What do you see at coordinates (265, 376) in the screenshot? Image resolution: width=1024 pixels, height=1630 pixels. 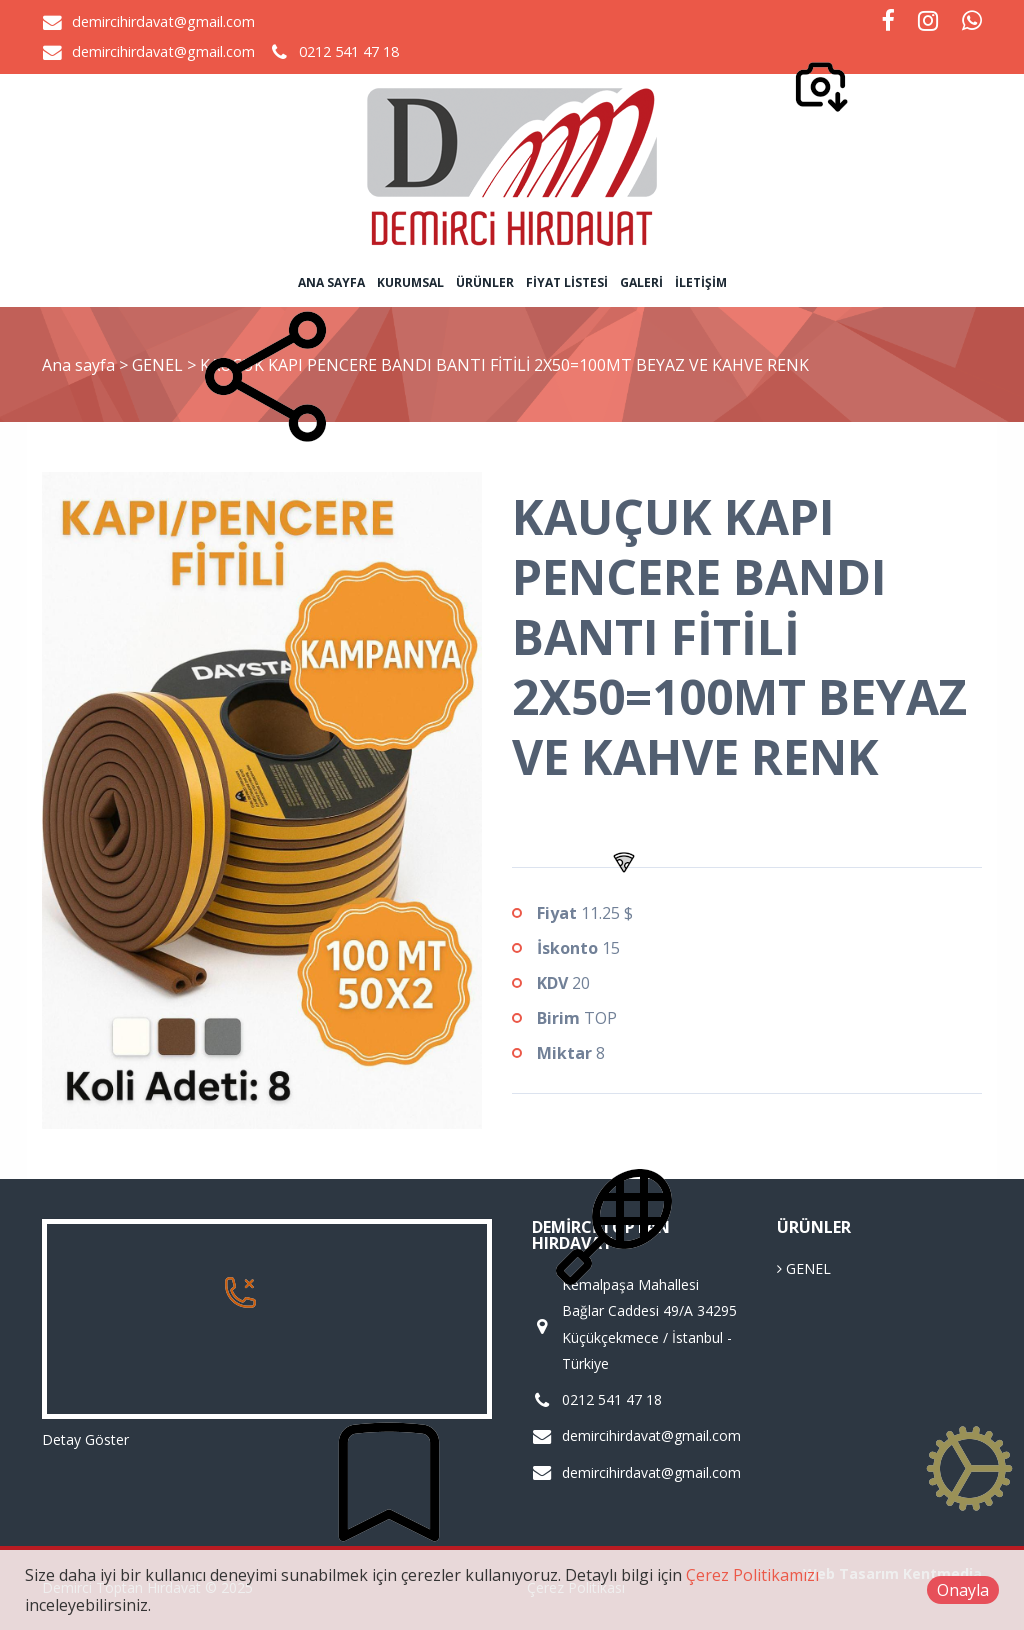 I see `share content with others` at bounding box center [265, 376].